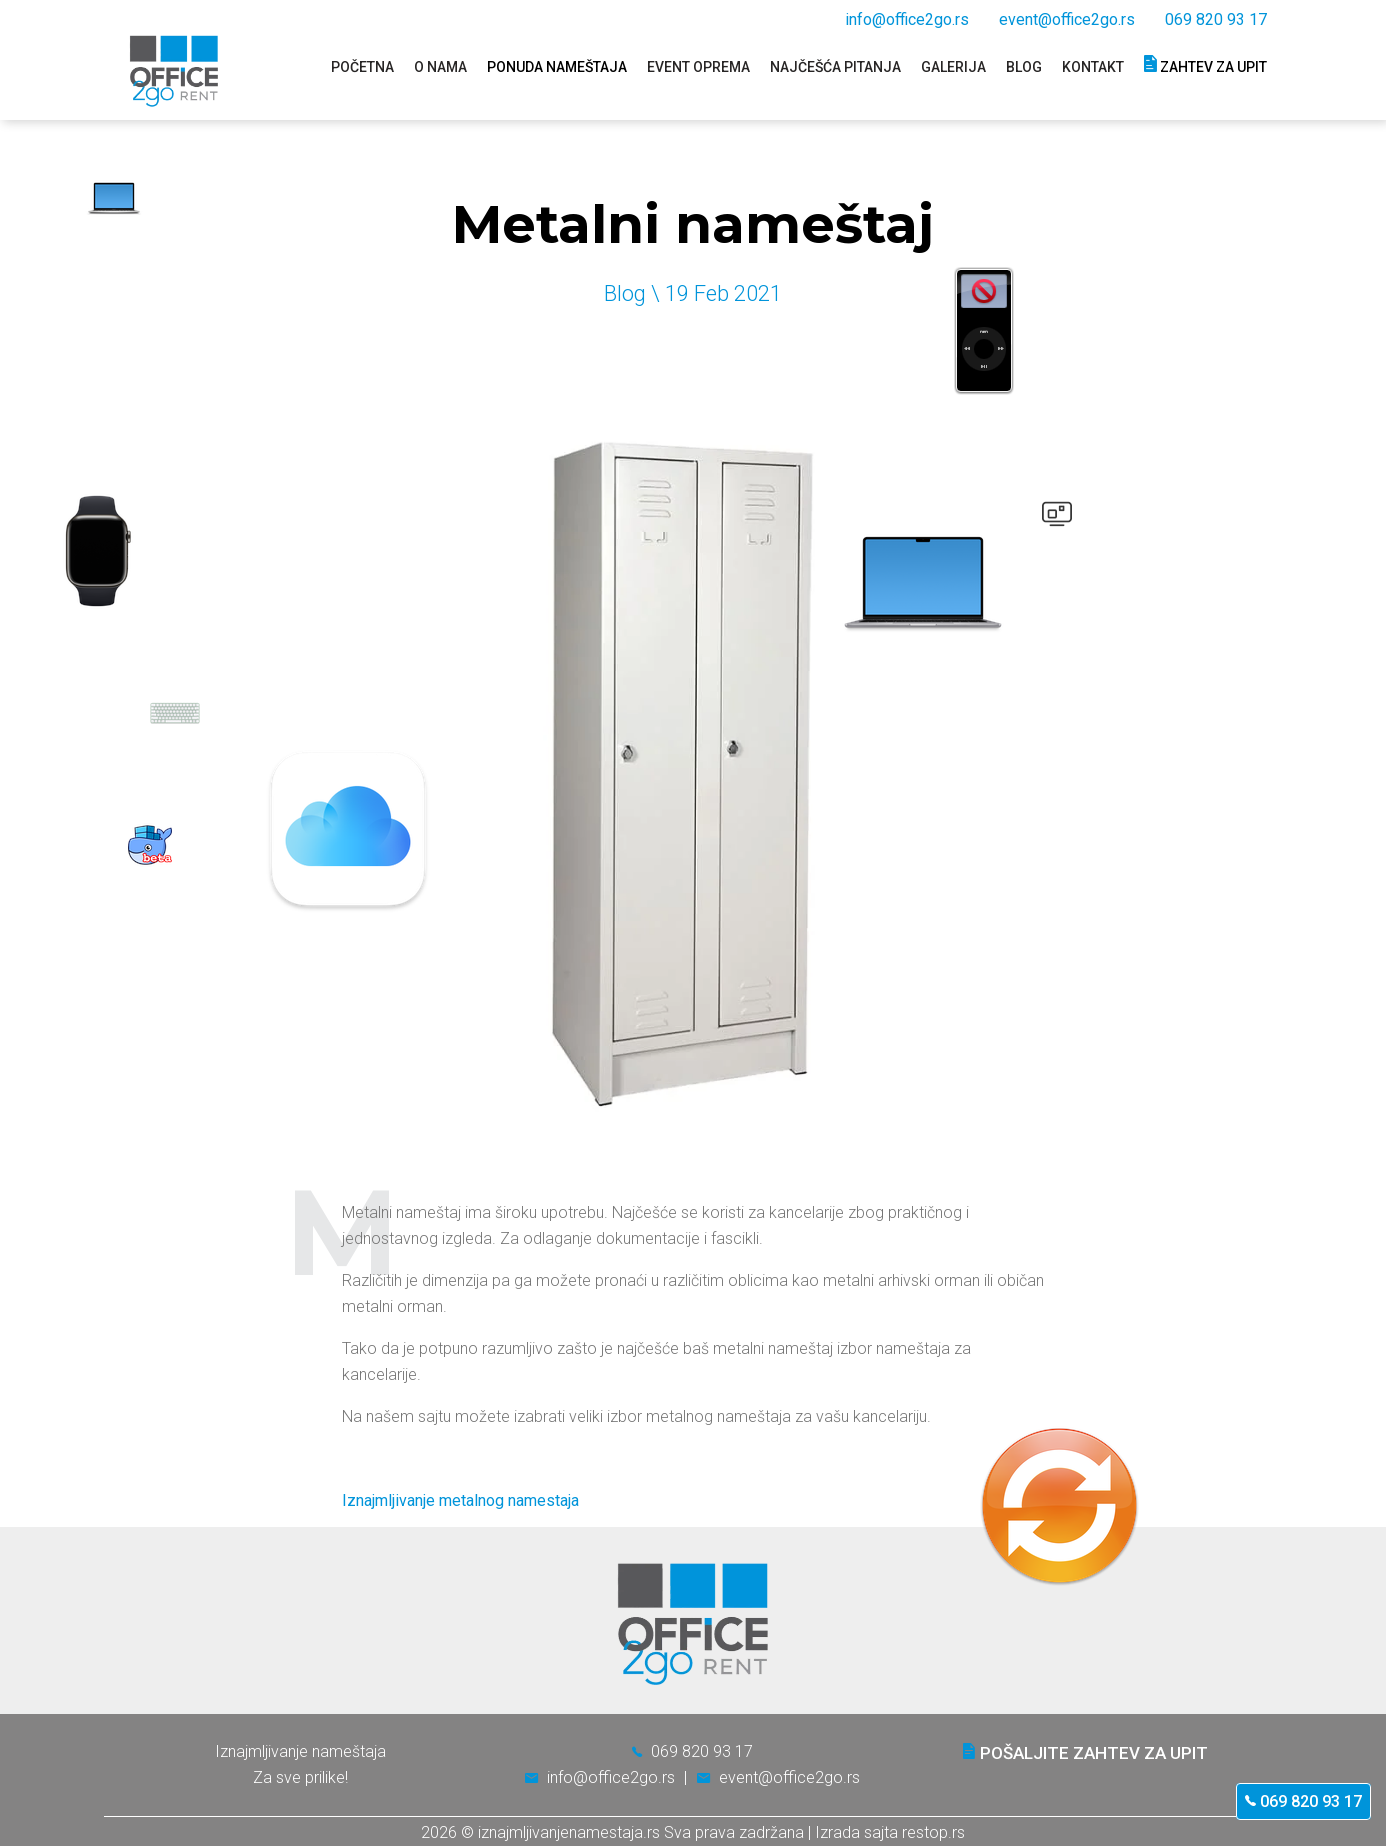  I want to click on sync data across devices, so click(1059, 1505).